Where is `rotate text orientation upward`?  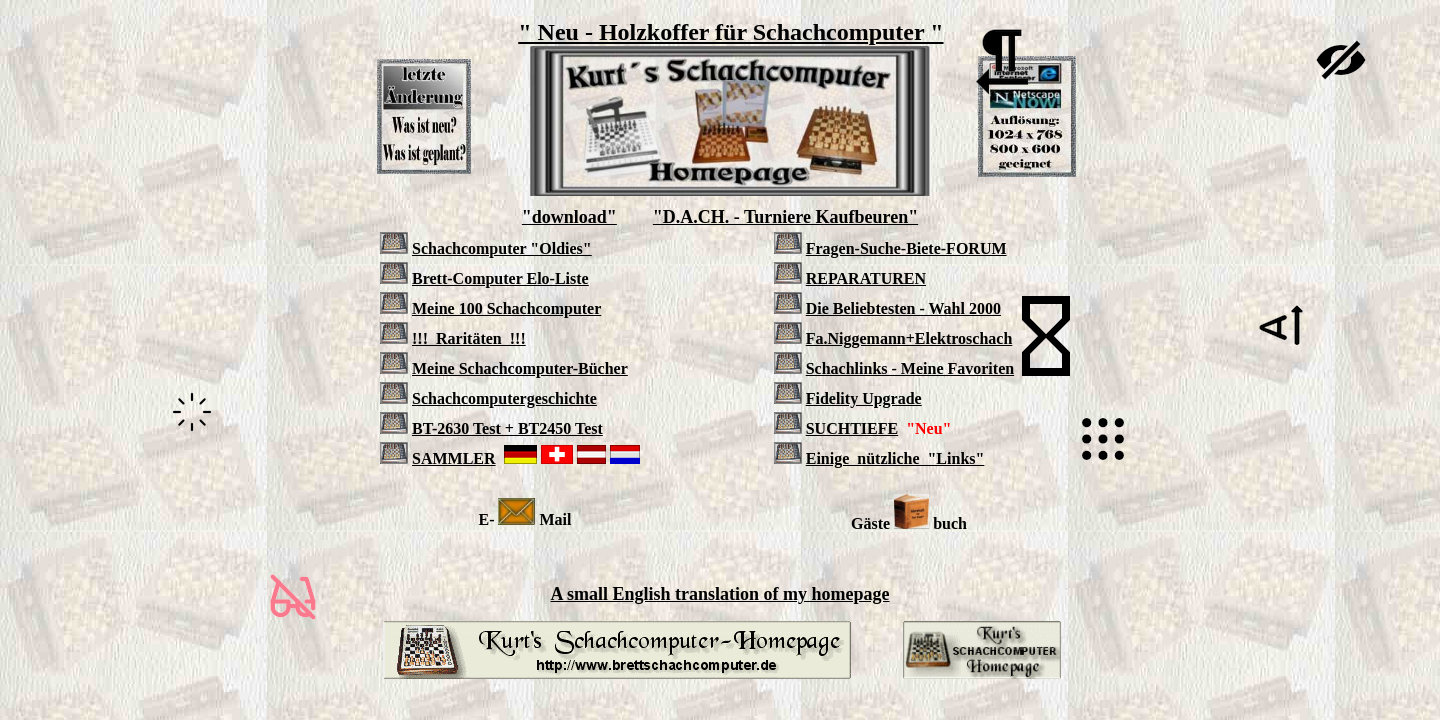
rotate text orientation upward is located at coordinates (1282, 325).